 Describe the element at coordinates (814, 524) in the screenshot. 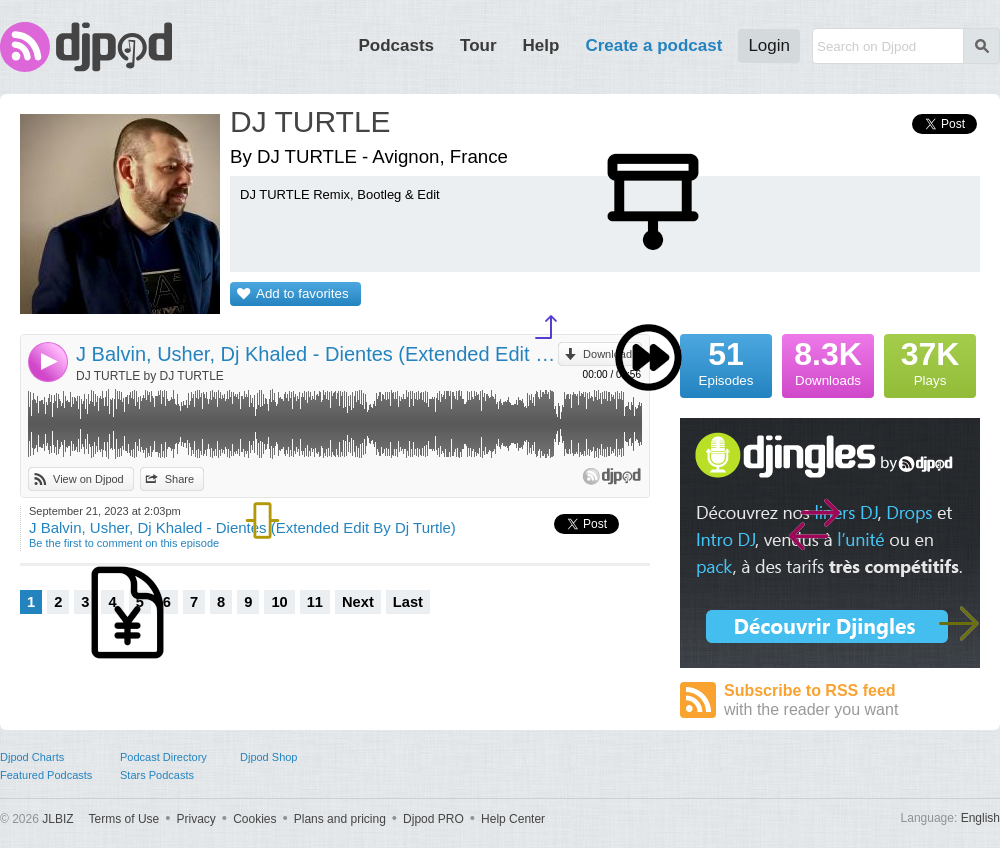

I see `swap or exchange items` at that location.